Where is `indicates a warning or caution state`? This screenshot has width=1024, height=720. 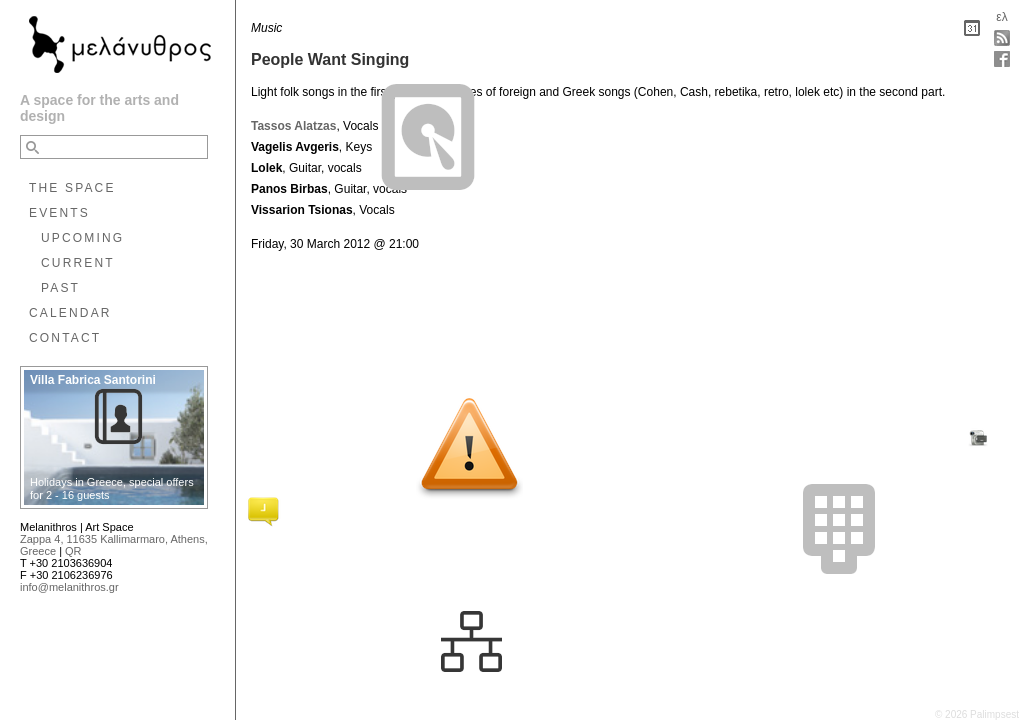 indicates a warning or caution state is located at coordinates (469, 447).